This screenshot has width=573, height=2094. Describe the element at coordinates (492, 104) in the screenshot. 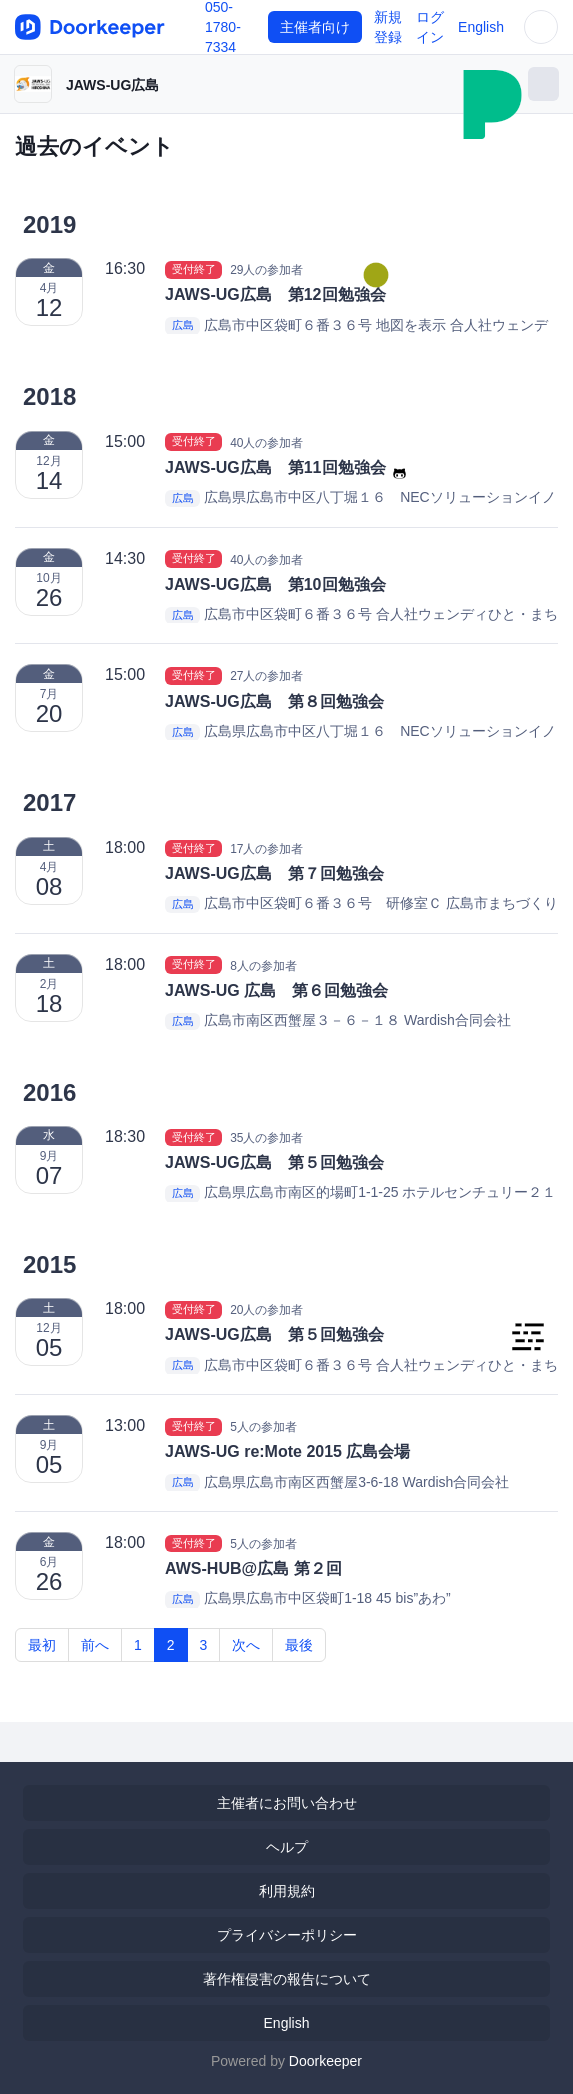

I see `open the Pandora music streaming app` at that location.